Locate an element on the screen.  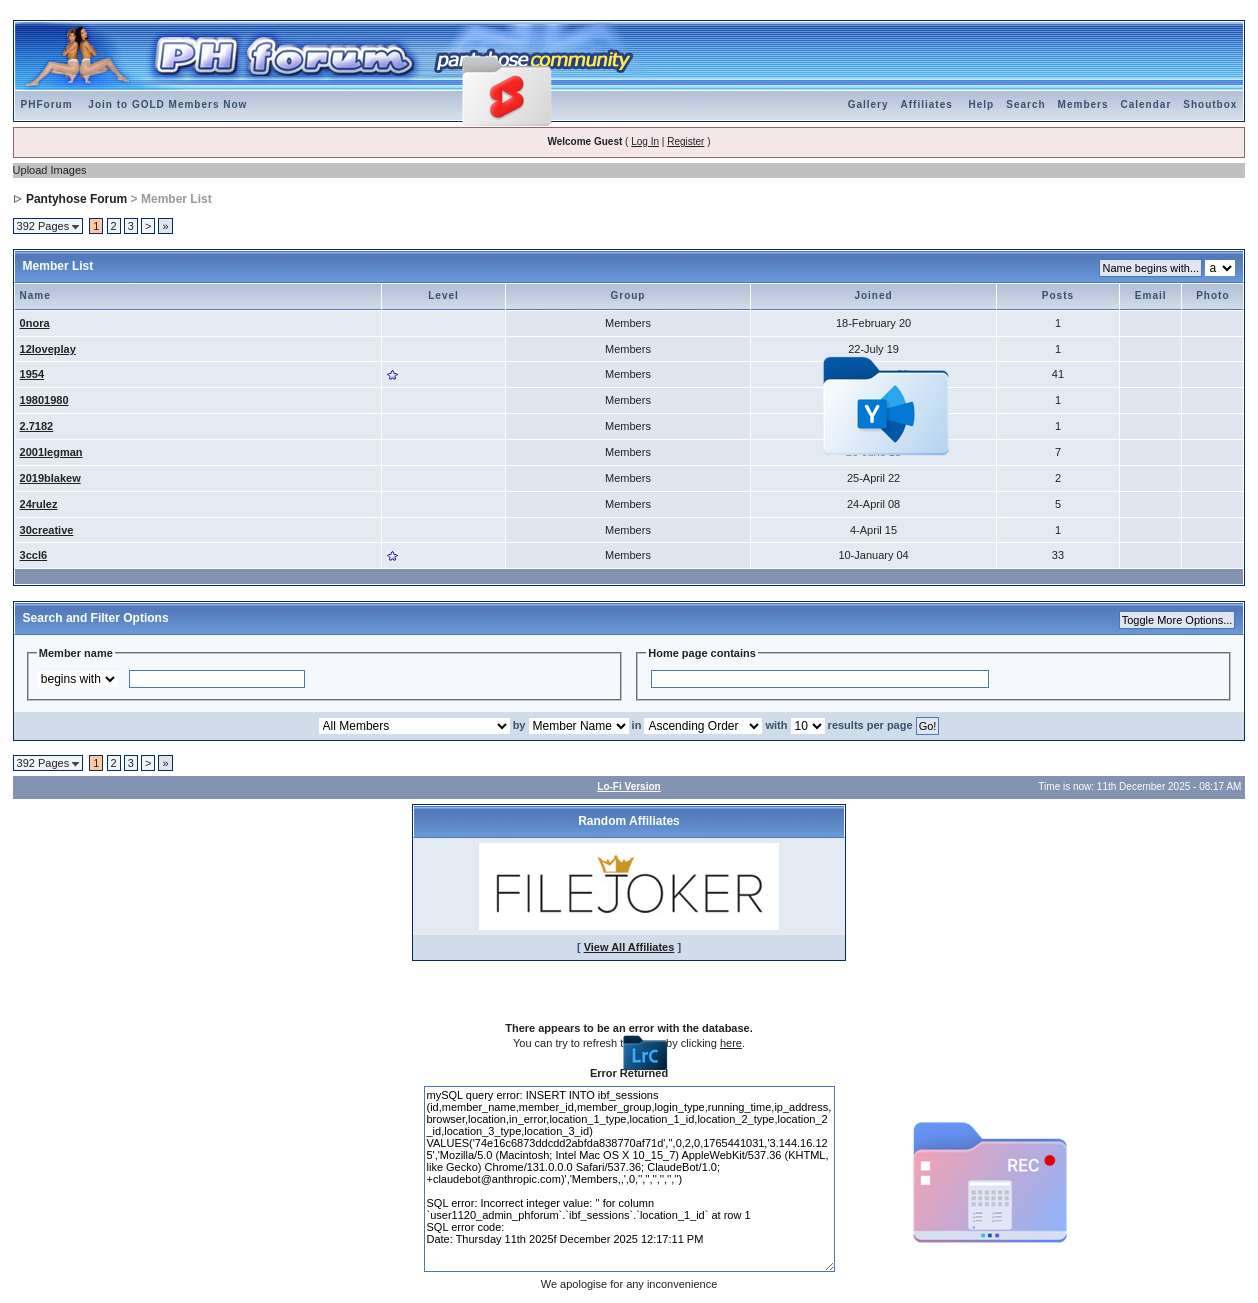
open folder containing Microsoft Yammer files is located at coordinates (885, 409).